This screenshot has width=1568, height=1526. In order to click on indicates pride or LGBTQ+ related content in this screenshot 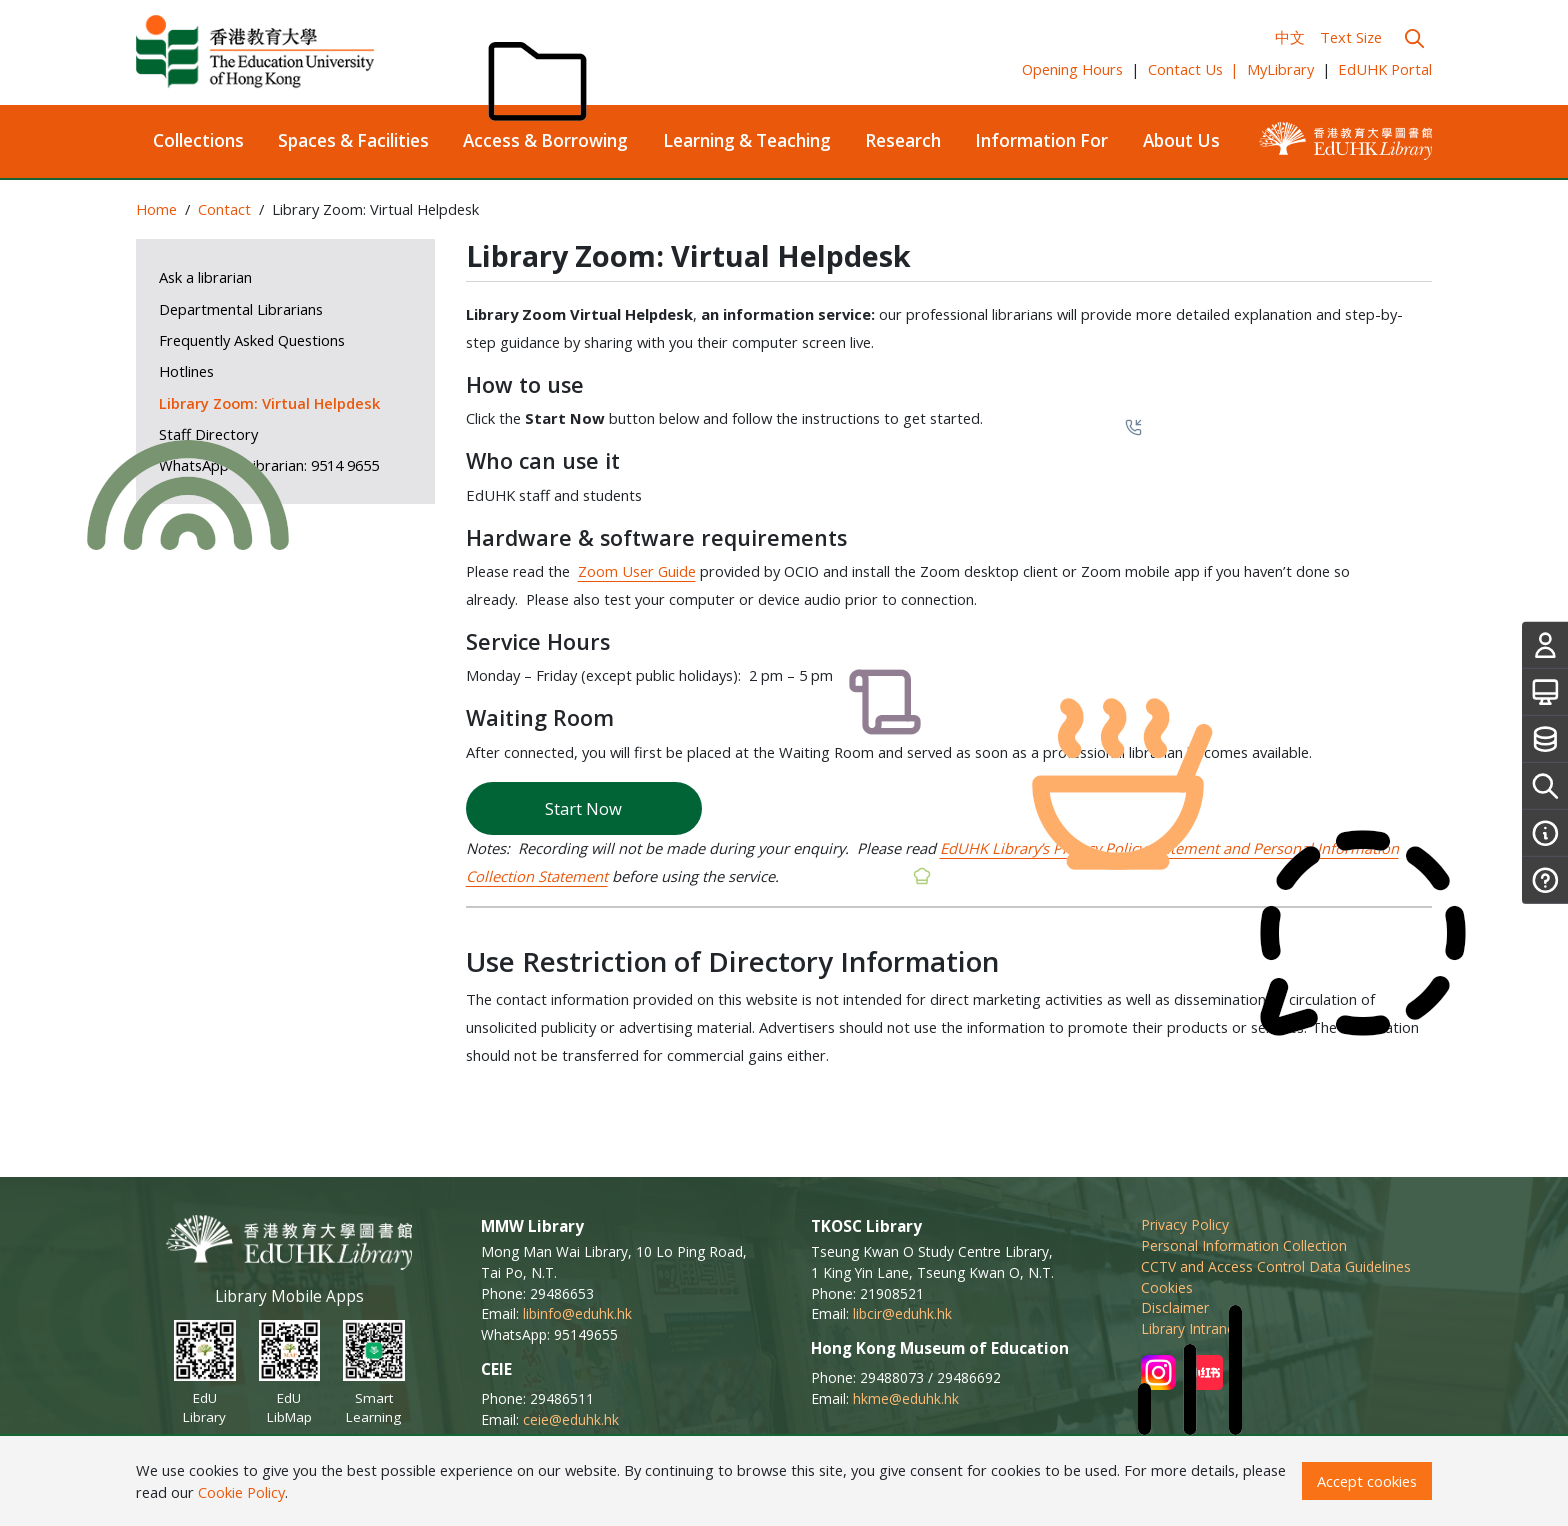, I will do `click(188, 495)`.